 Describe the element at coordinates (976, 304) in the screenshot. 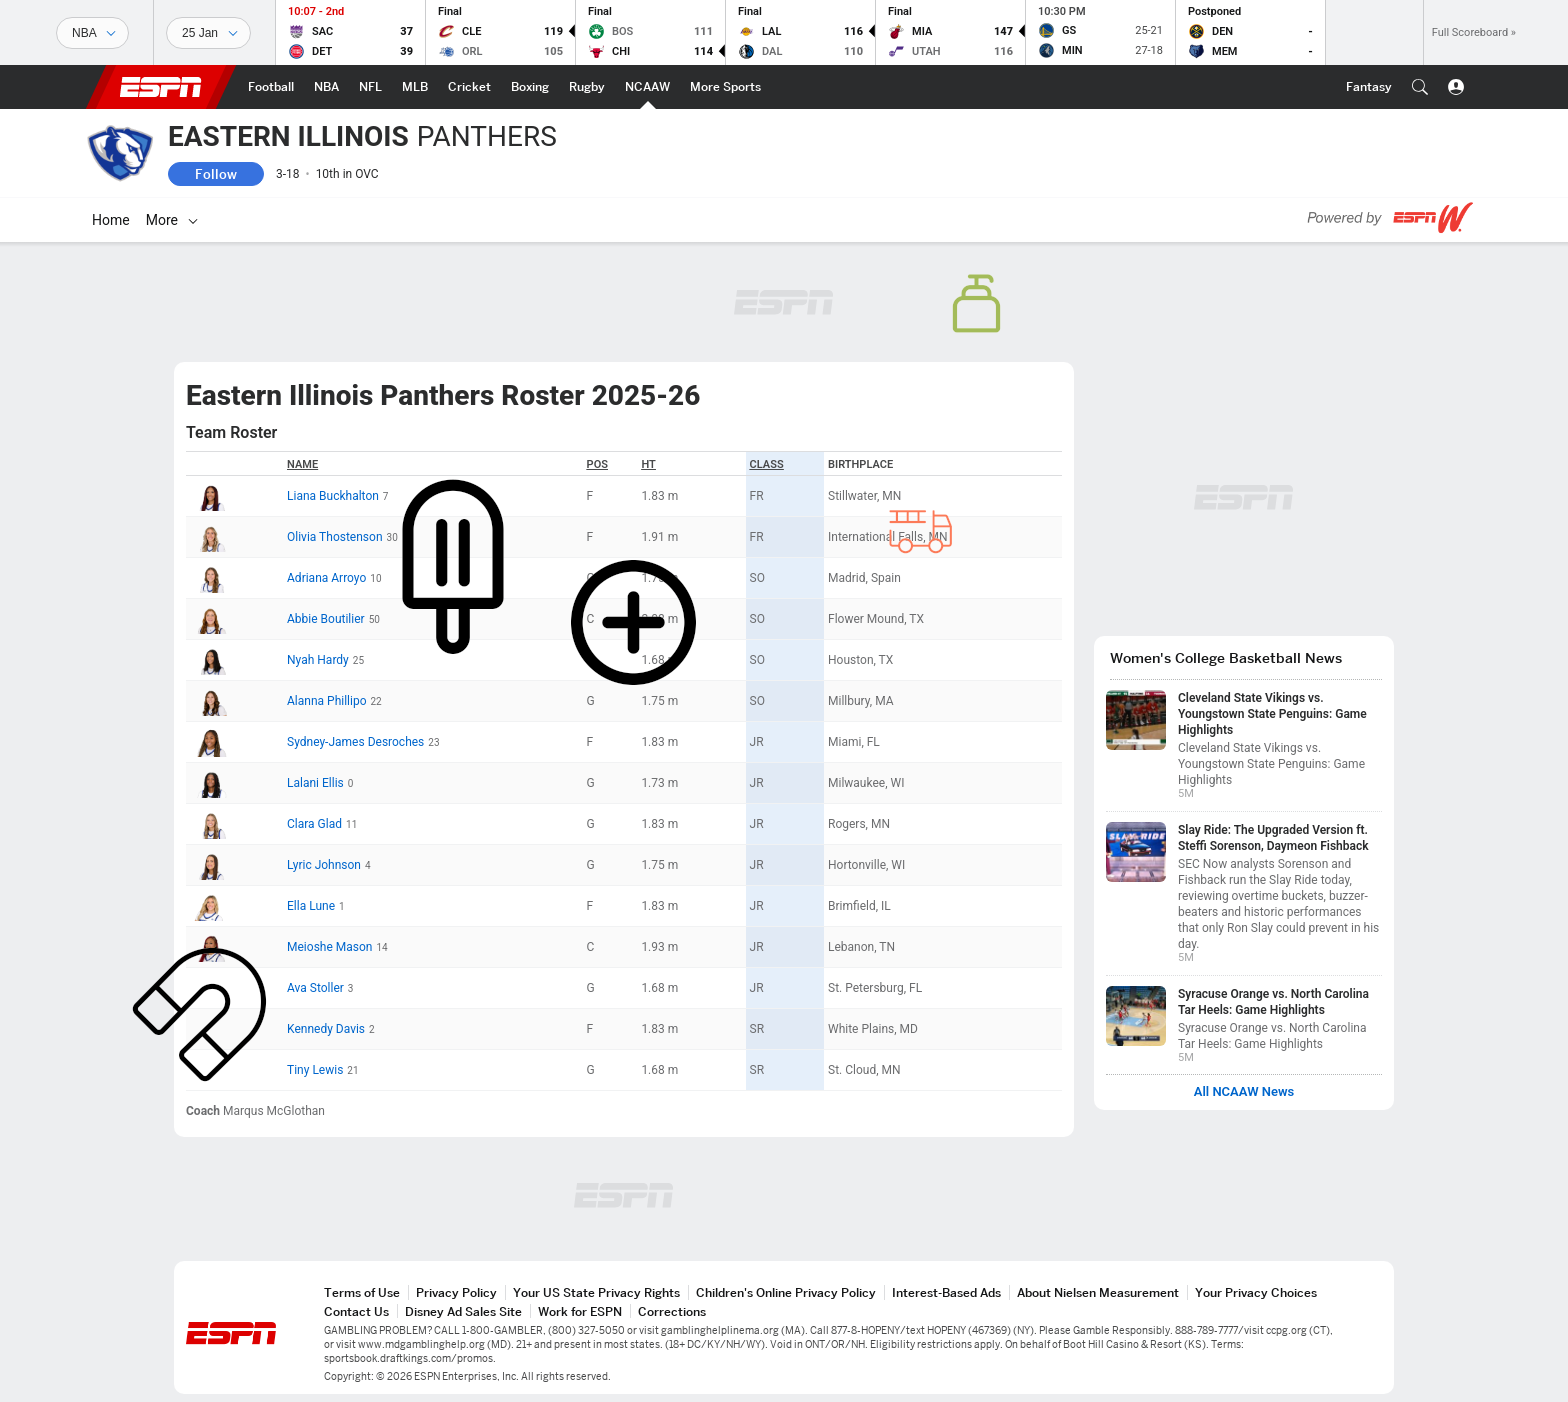

I see `access hand washing or hygiene instructions` at that location.